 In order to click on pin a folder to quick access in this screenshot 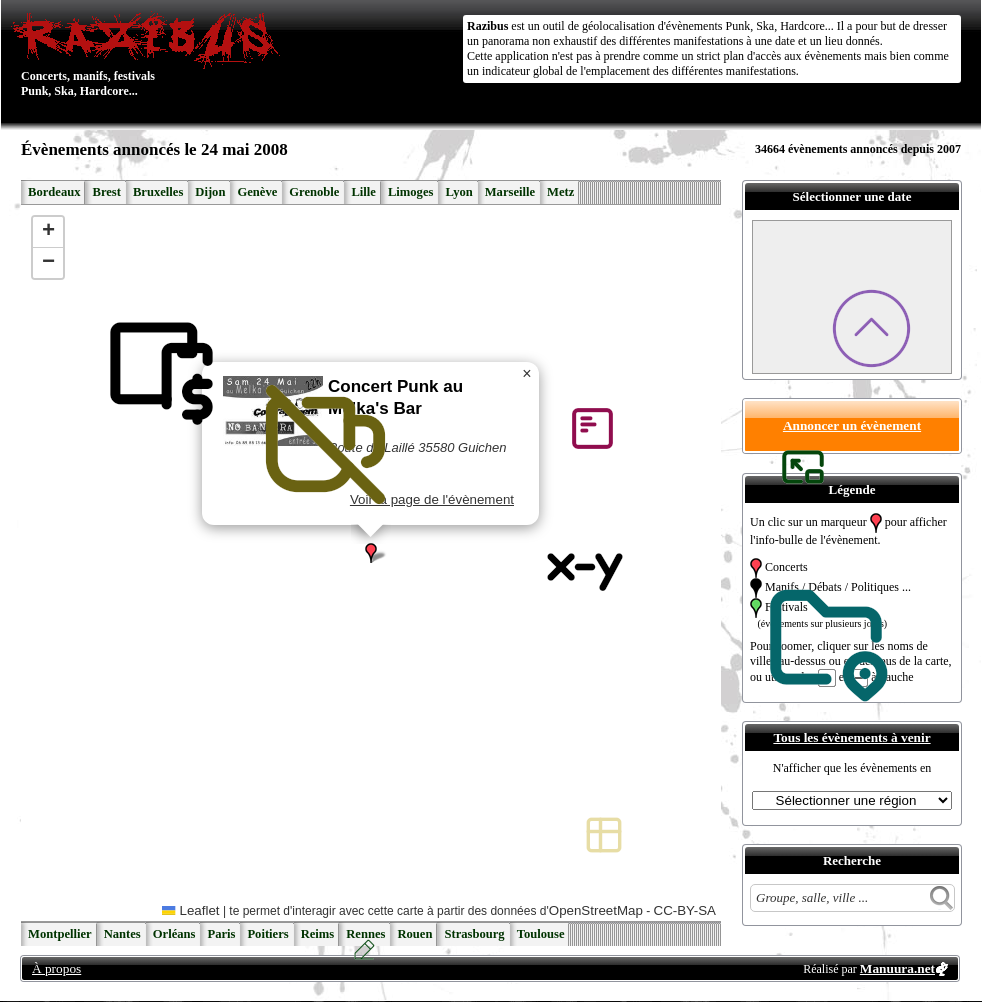, I will do `click(826, 640)`.